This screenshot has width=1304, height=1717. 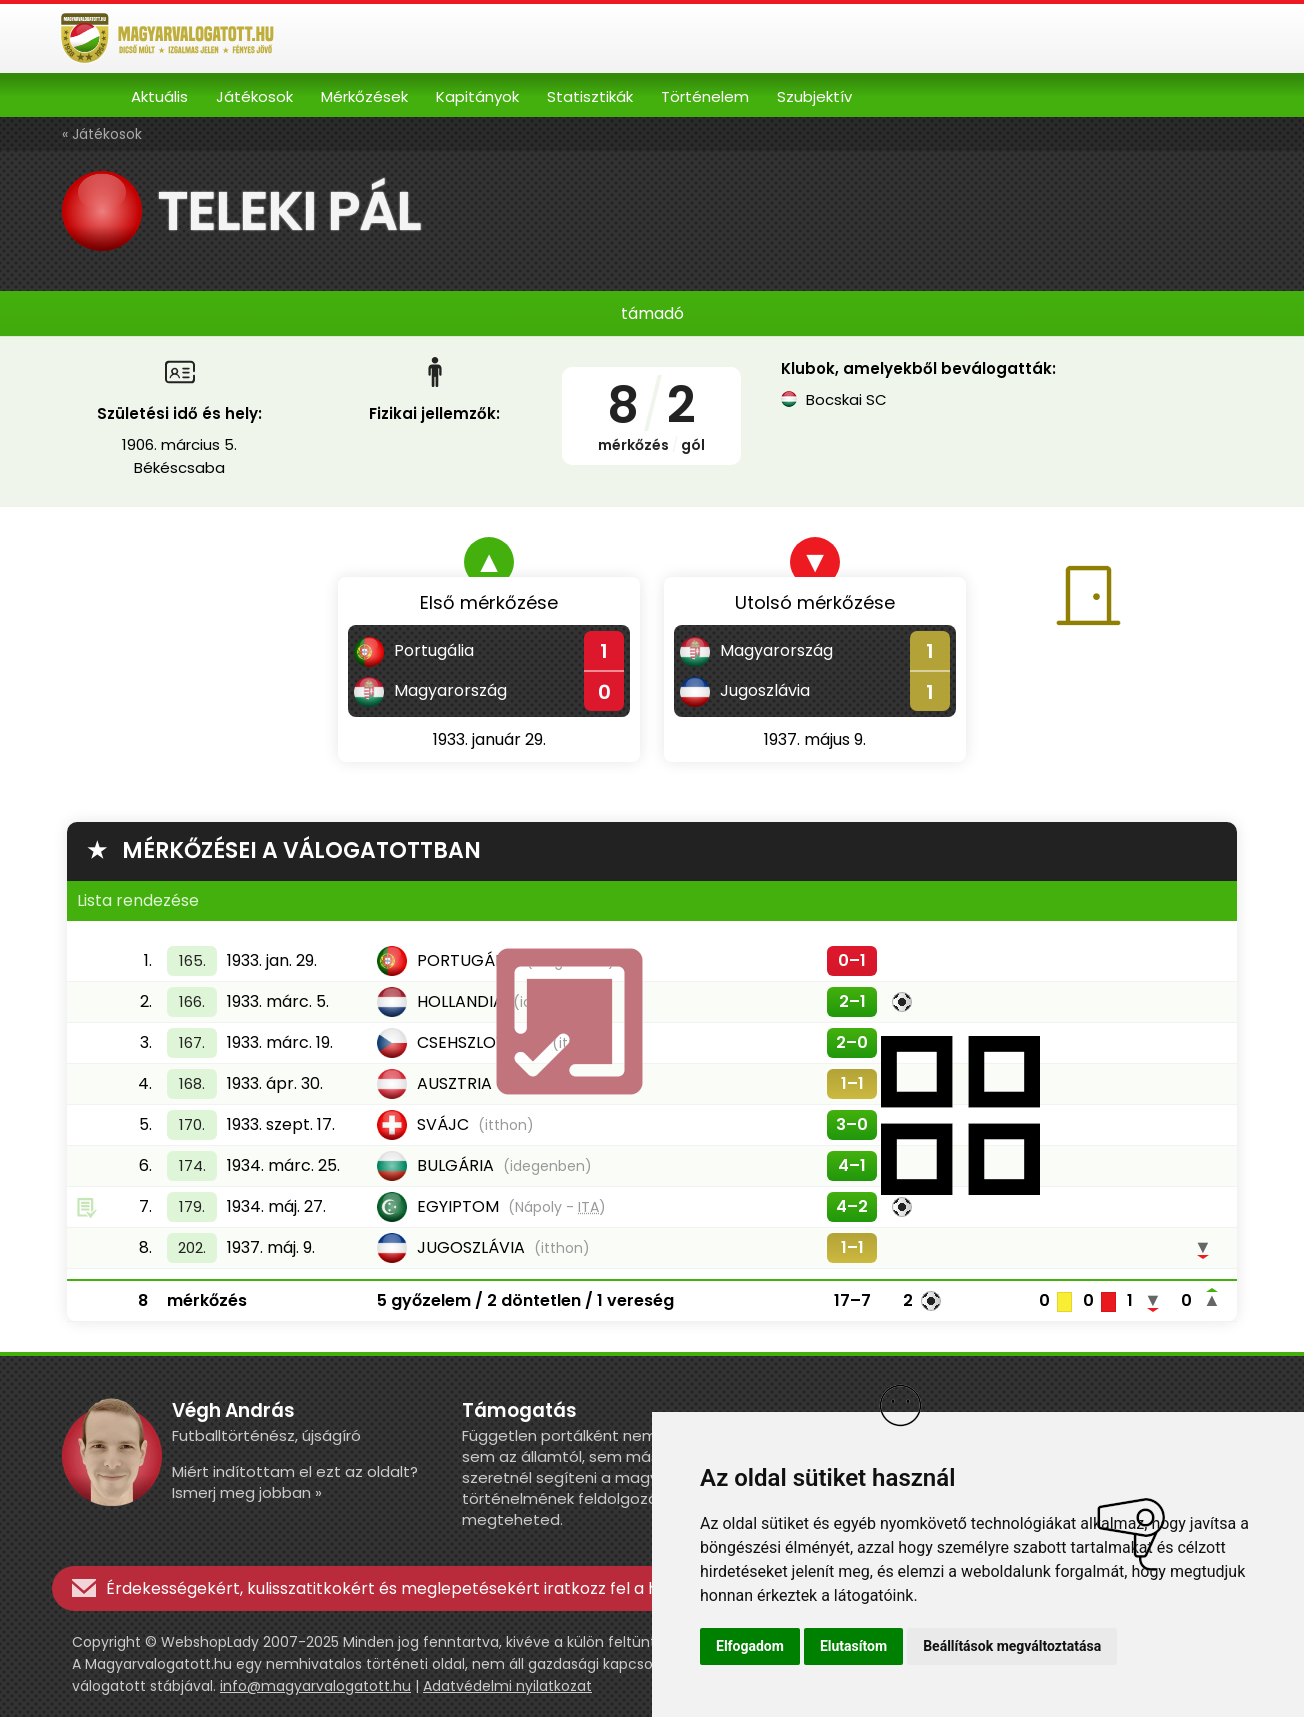 I want to click on mark task as complete, so click(x=569, y=1021).